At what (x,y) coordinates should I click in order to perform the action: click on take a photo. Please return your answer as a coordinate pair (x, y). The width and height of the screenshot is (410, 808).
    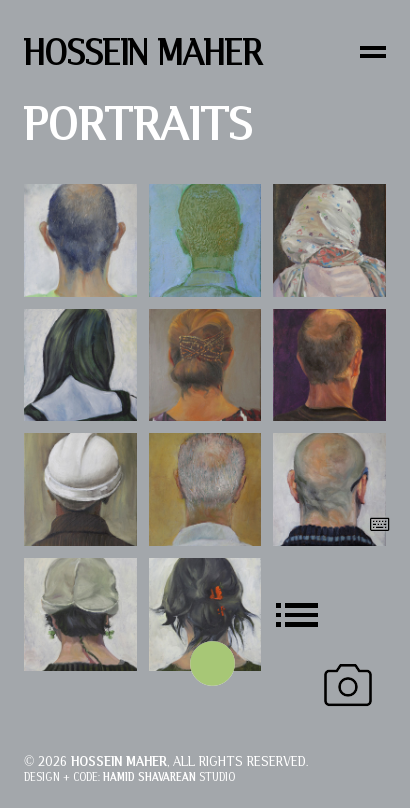
    Looking at the image, I should click on (348, 686).